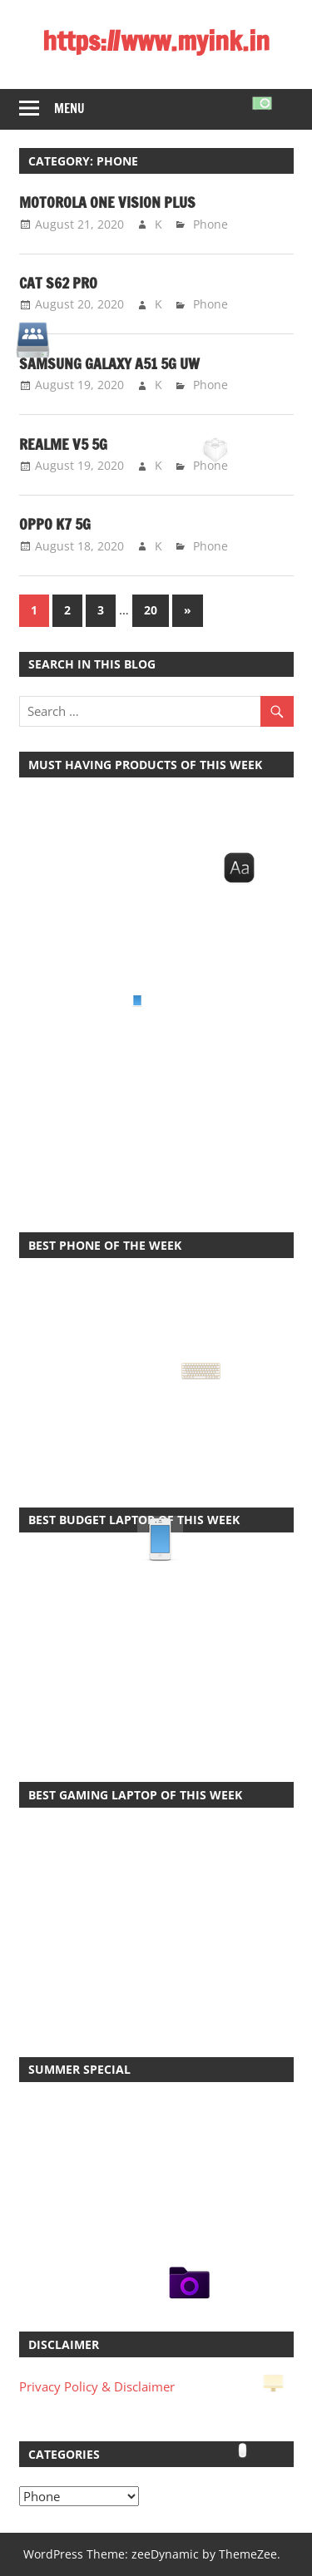 Image resolution: width=312 pixels, height=2576 pixels. What do you see at coordinates (273, 2382) in the screenshot?
I see `select yellow iMac as device type` at bounding box center [273, 2382].